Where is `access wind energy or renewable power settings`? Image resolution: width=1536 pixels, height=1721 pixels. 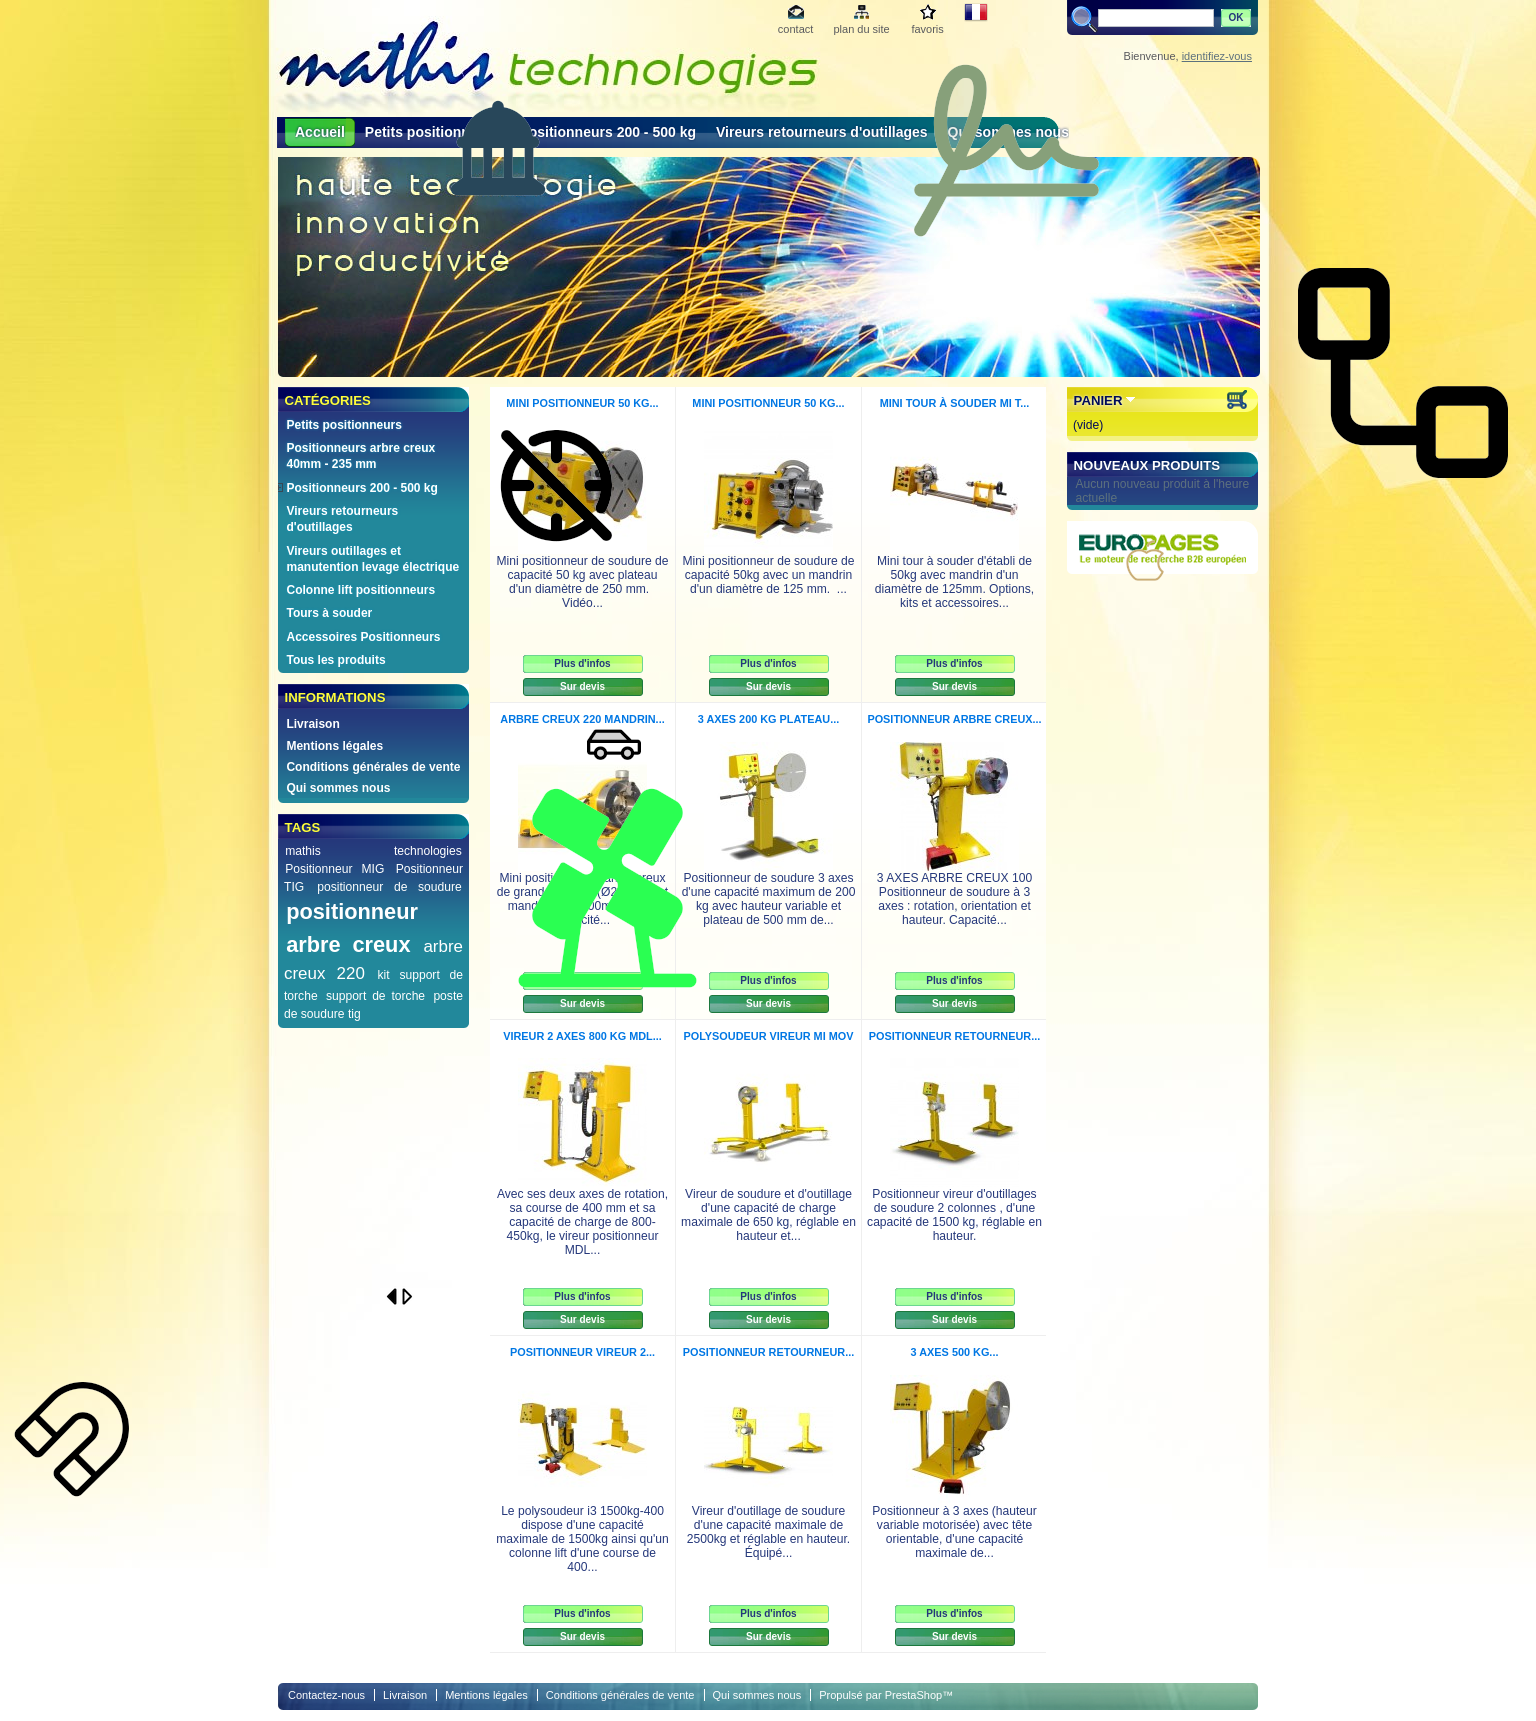 access wind energy or renewable power settings is located at coordinates (607, 891).